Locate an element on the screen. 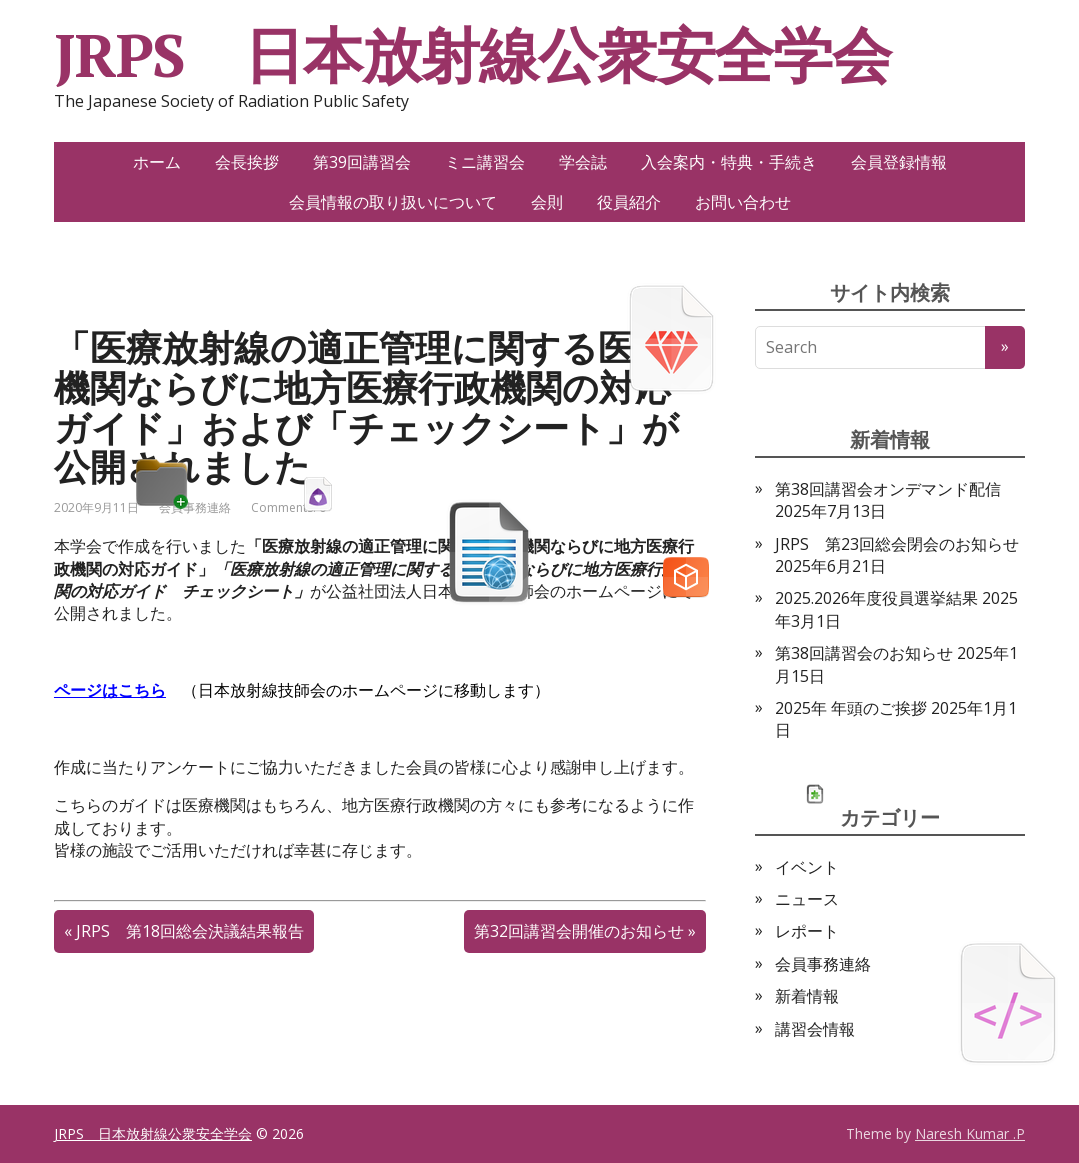 This screenshot has width=1079, height=1163. an openoffice extension or add-on file is located at coordinates (815, 794).